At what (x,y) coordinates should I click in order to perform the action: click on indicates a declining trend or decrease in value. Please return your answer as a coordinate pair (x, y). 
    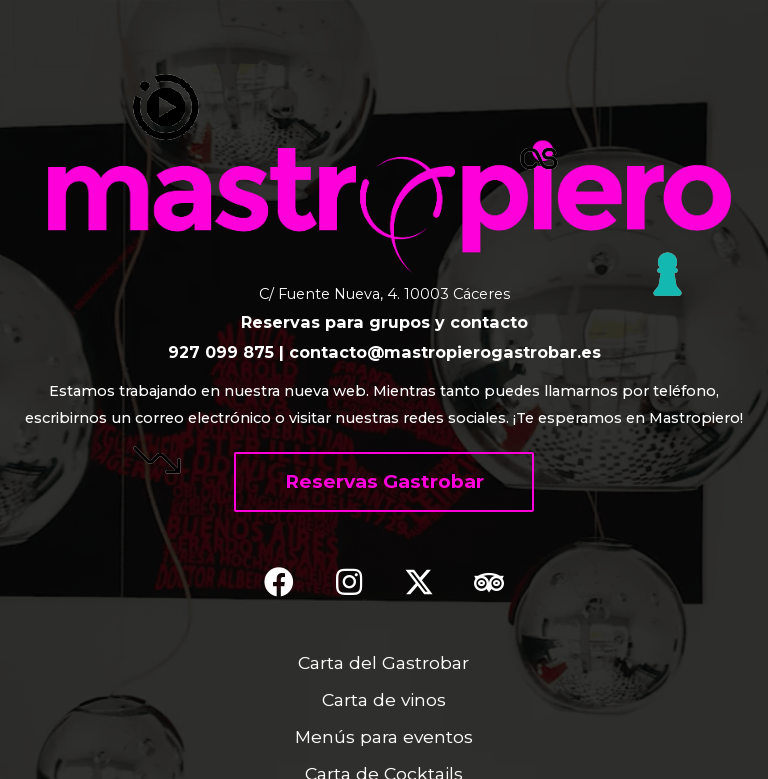
    Looking at the image, I should click on (157, 460).